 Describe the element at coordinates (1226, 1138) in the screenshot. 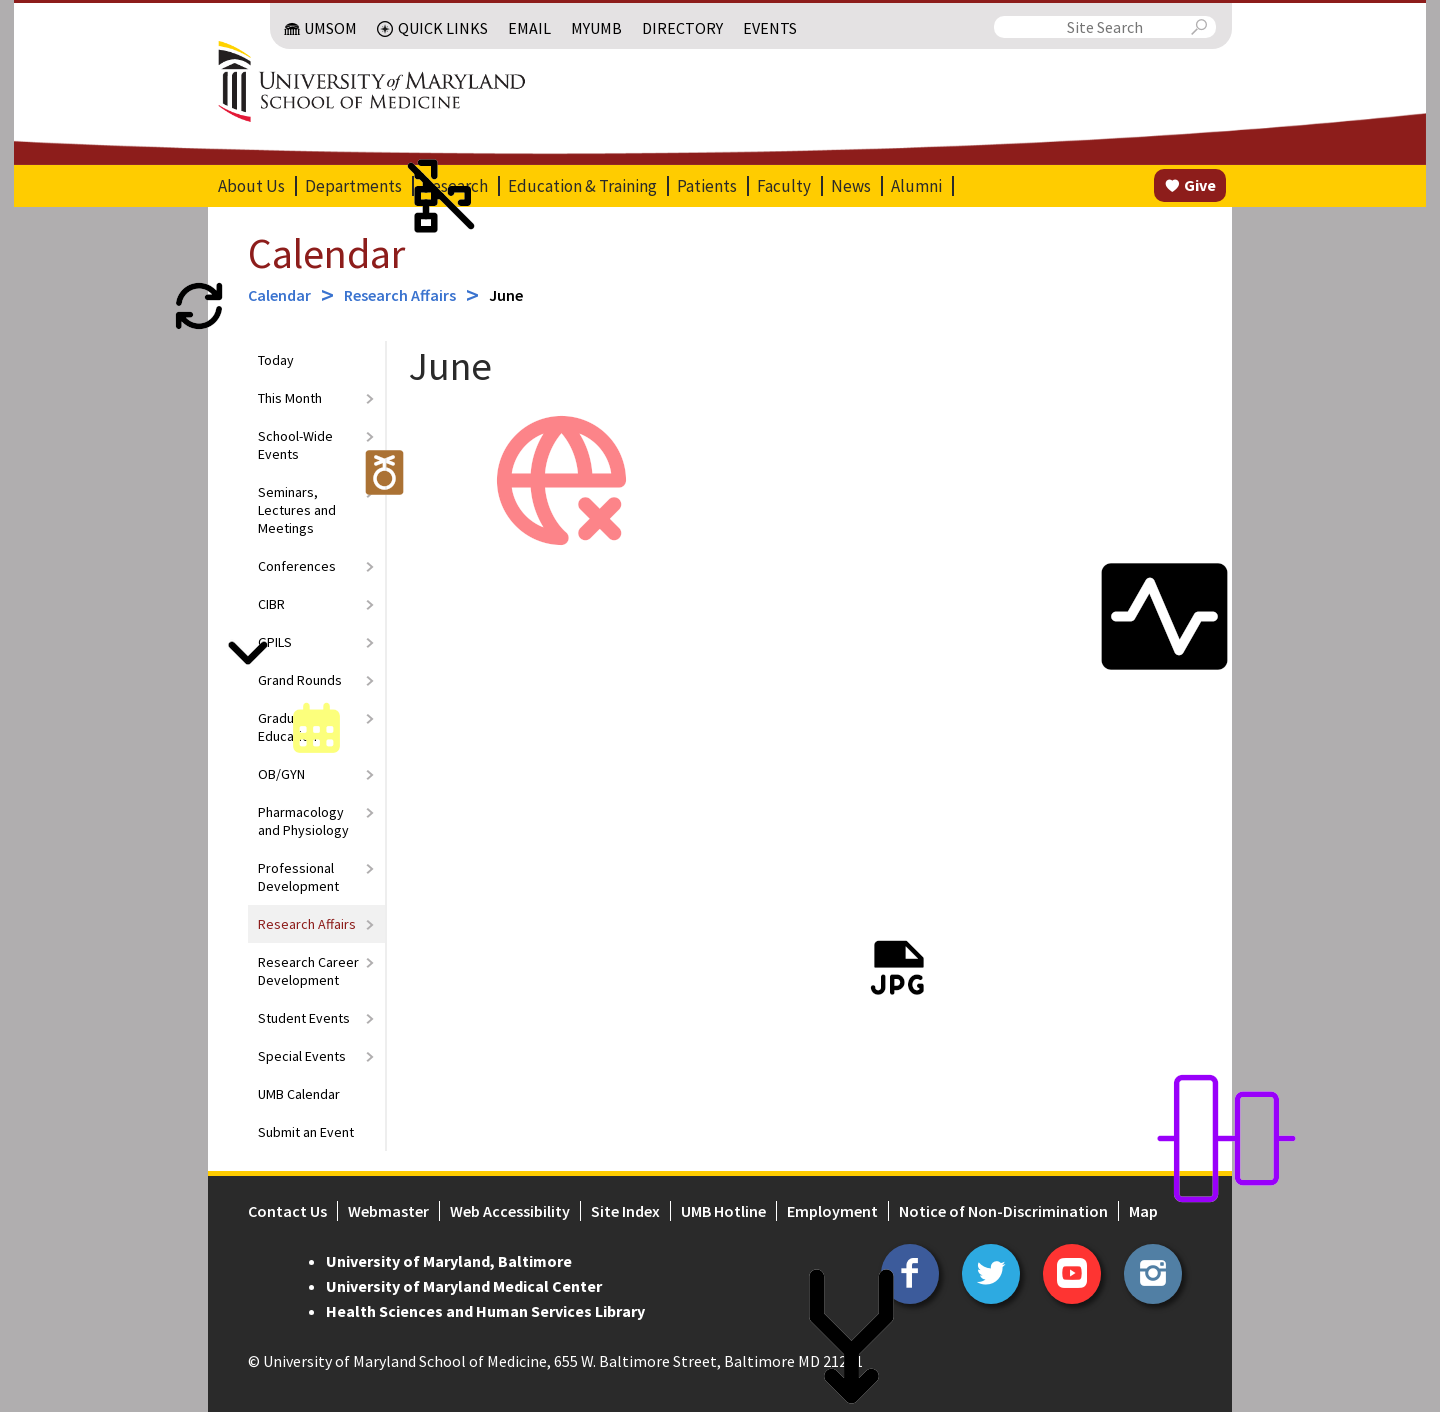

I see `align selected objects to vertical center` at that location.